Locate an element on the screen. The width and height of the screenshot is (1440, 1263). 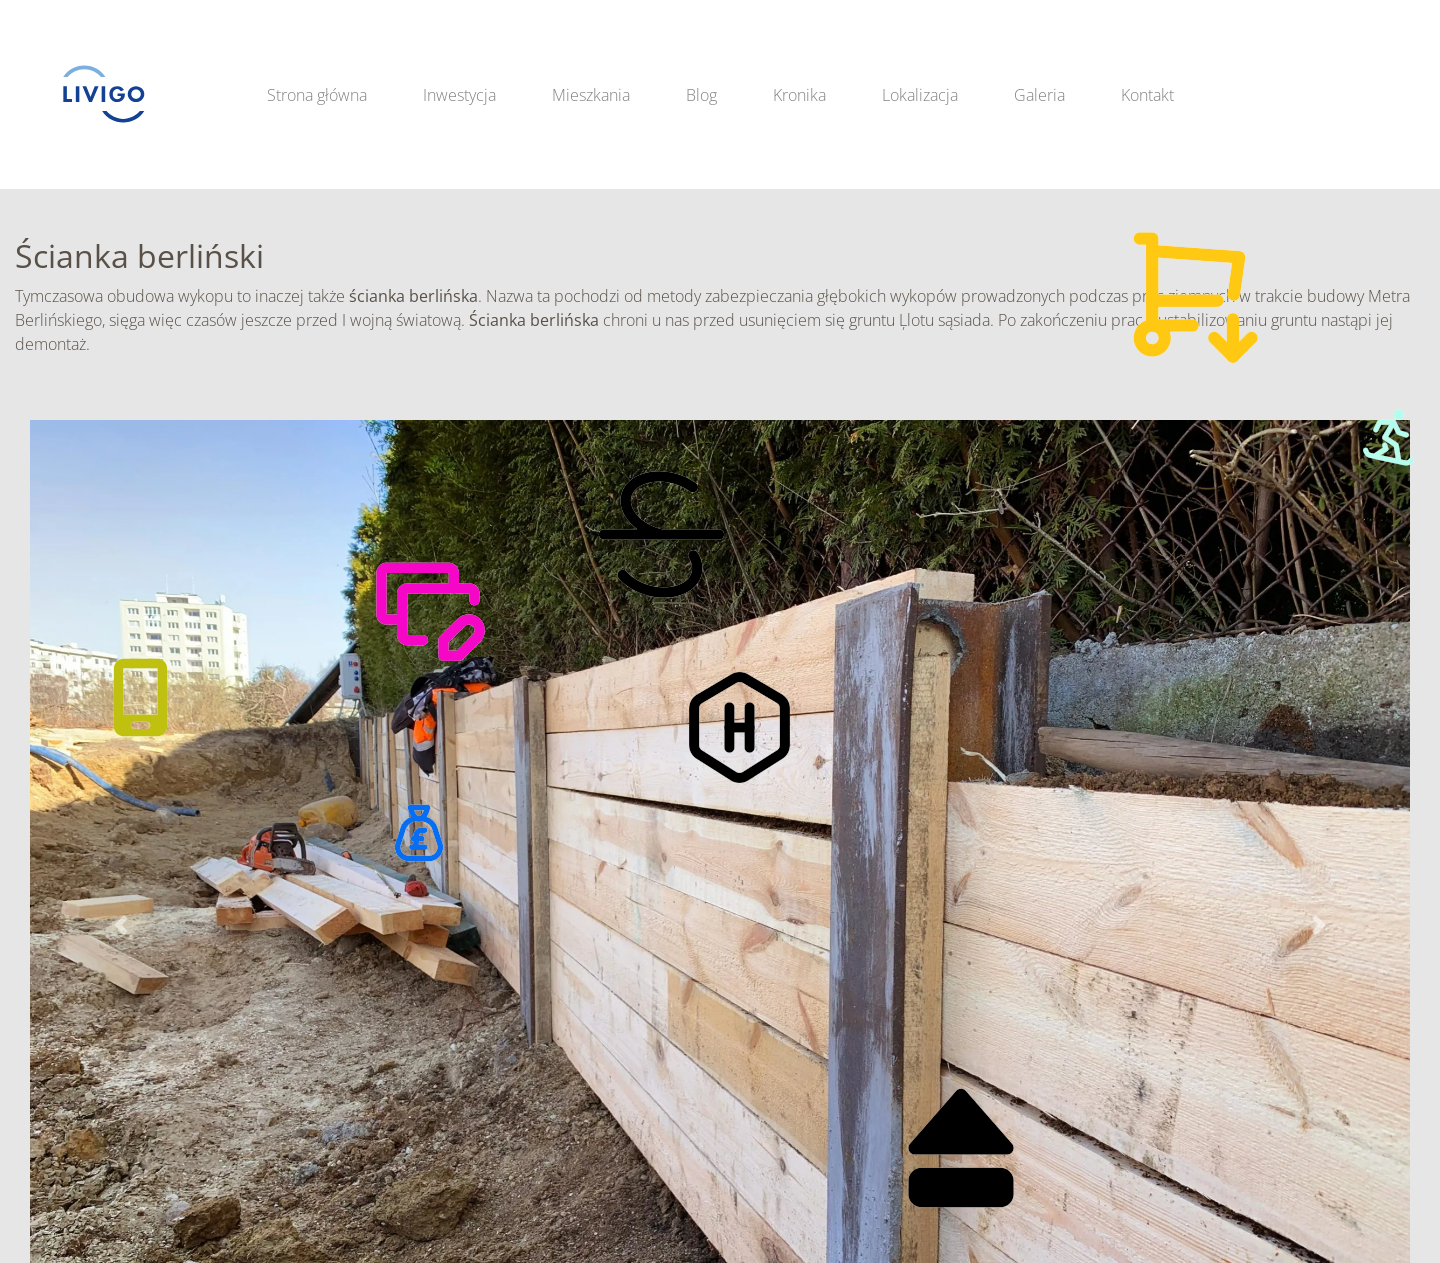
indicates a hospital or medical facility is located at coordinates (739, 727).